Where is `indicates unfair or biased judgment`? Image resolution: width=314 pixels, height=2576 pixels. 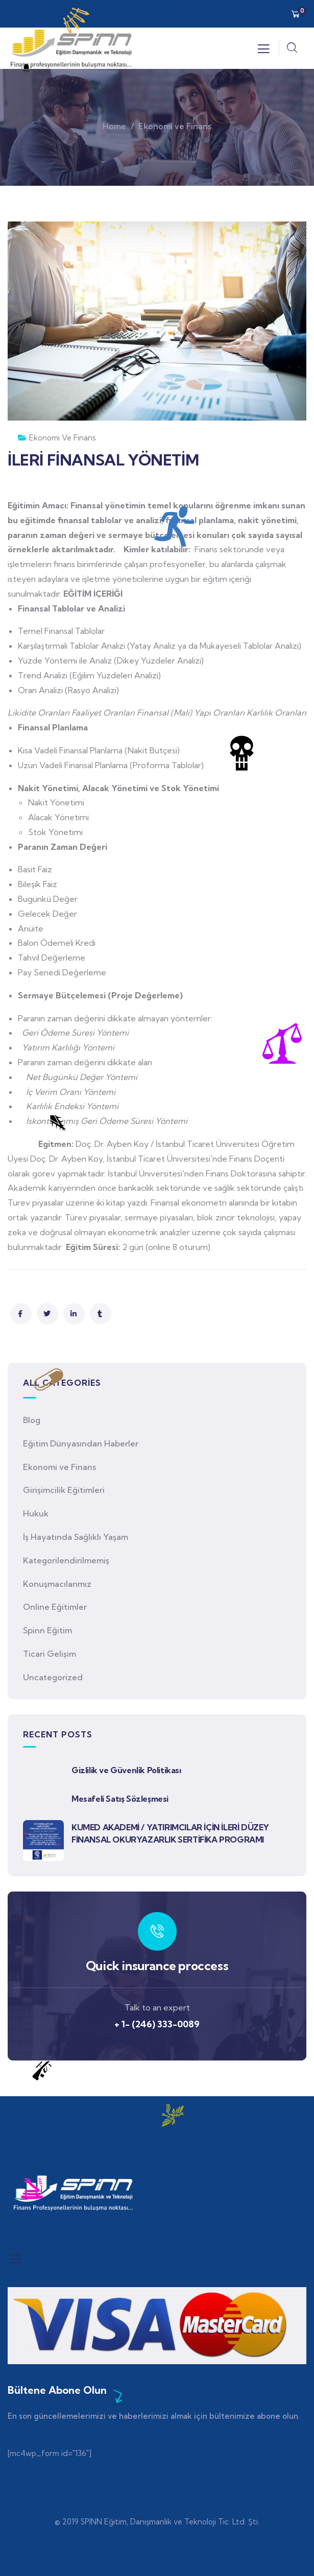
indicates unfair or biased judgment is located at coordinates (282, 1043).